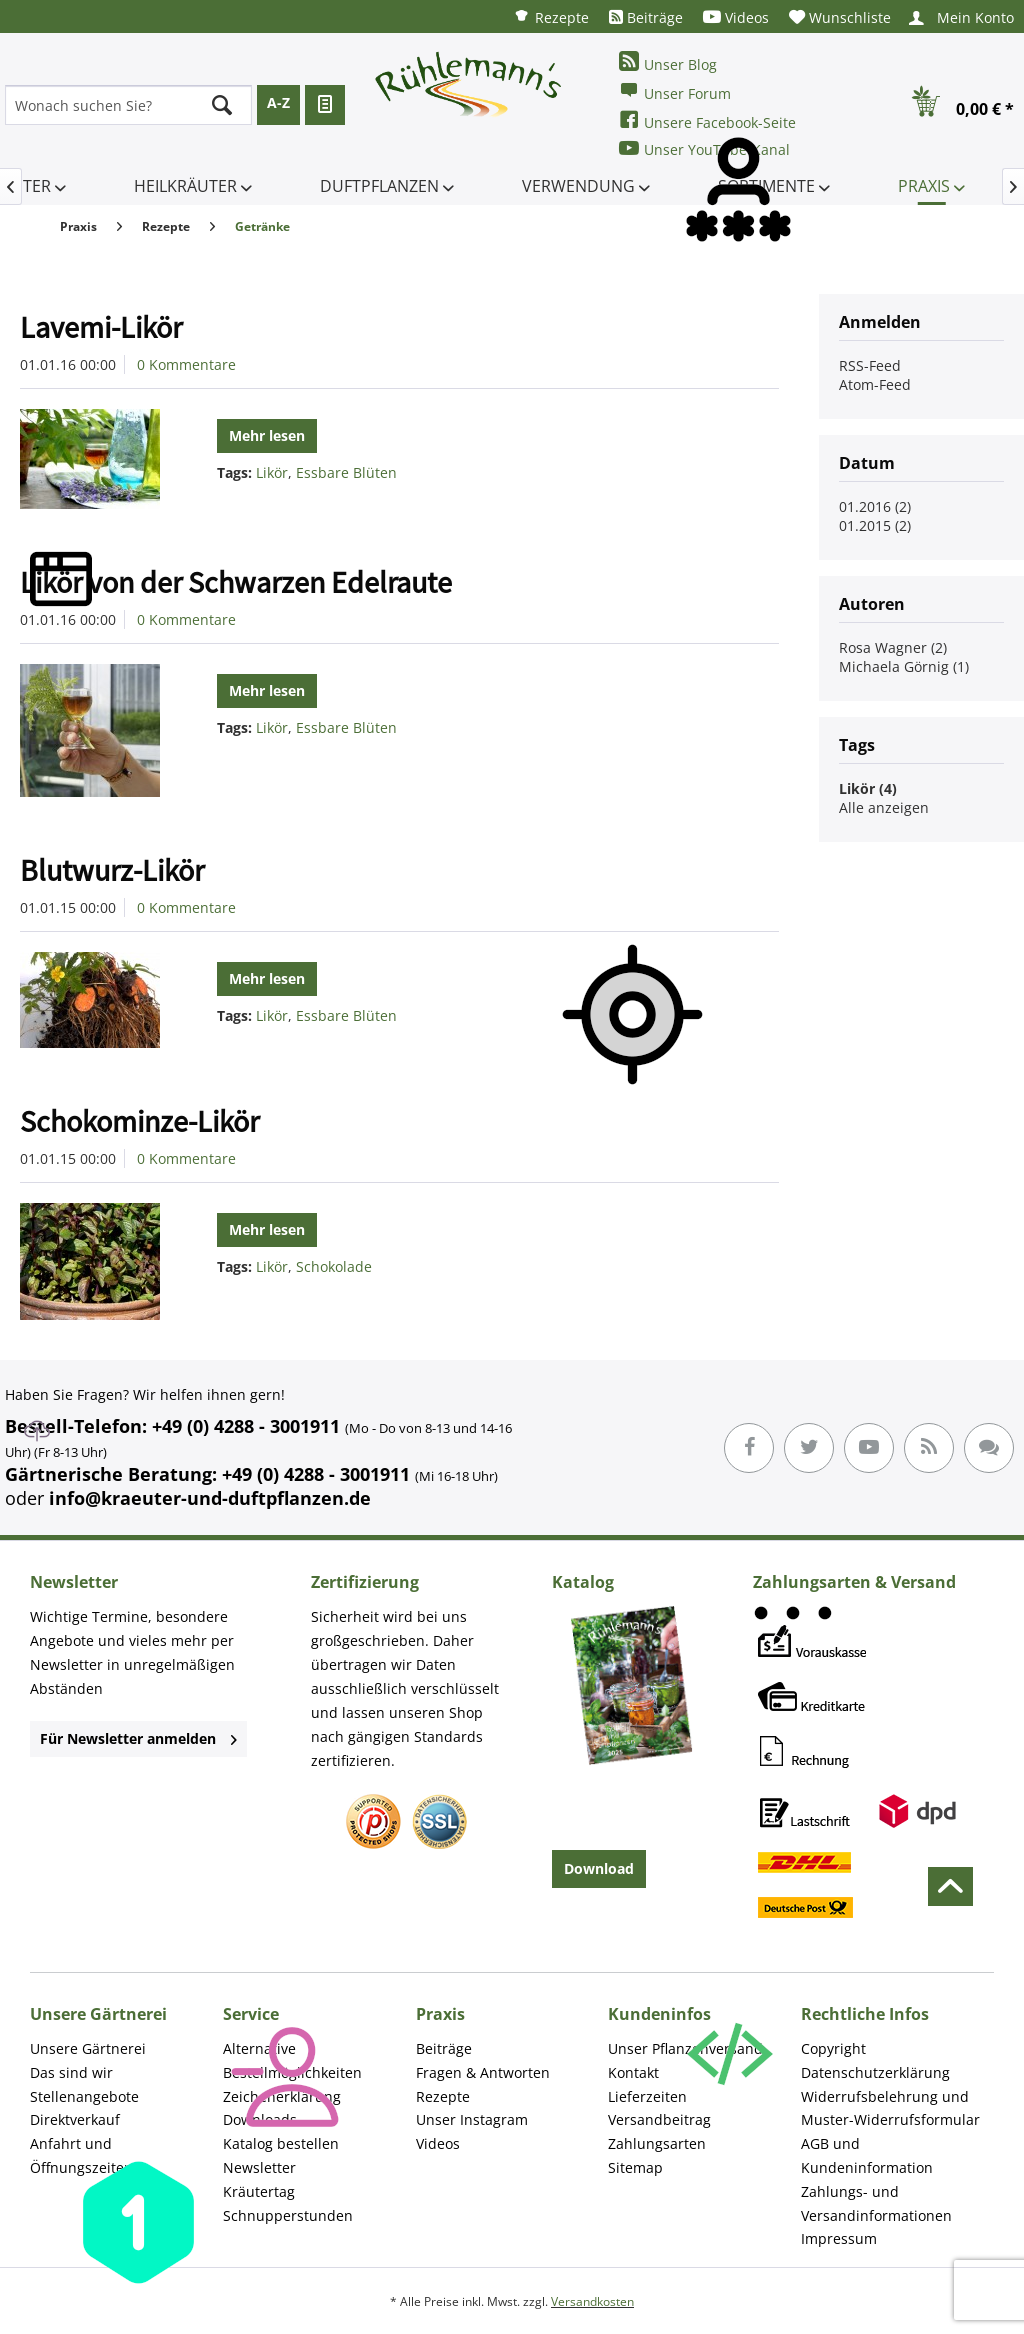 Image resolution: width=1024 pixels, height=2334 pixels. I want to click on open in browser window, so click(61, 579).